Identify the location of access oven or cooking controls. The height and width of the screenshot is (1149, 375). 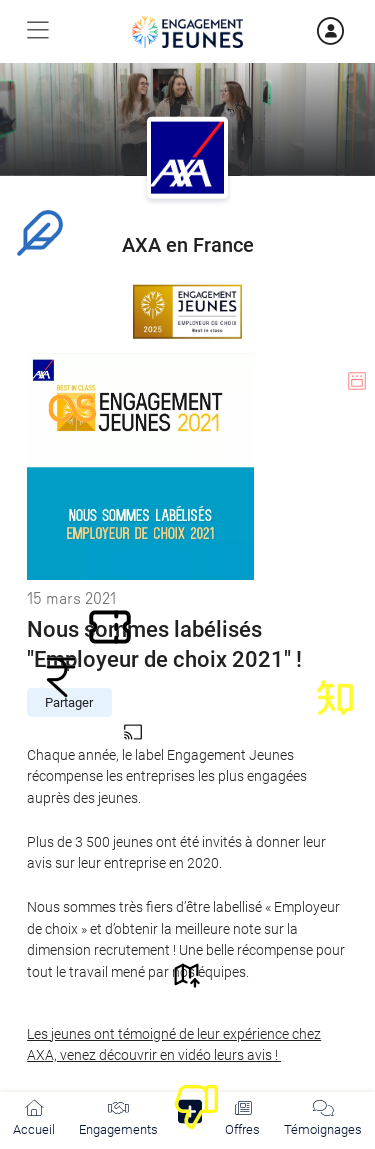
(357, 381).